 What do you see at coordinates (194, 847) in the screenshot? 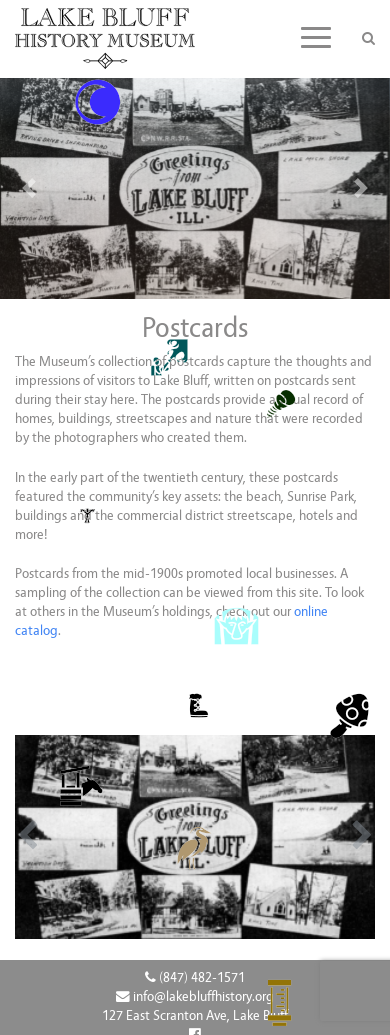
I see `heron bird icon for wildlife or nature category` at bounding box center [194, 847].